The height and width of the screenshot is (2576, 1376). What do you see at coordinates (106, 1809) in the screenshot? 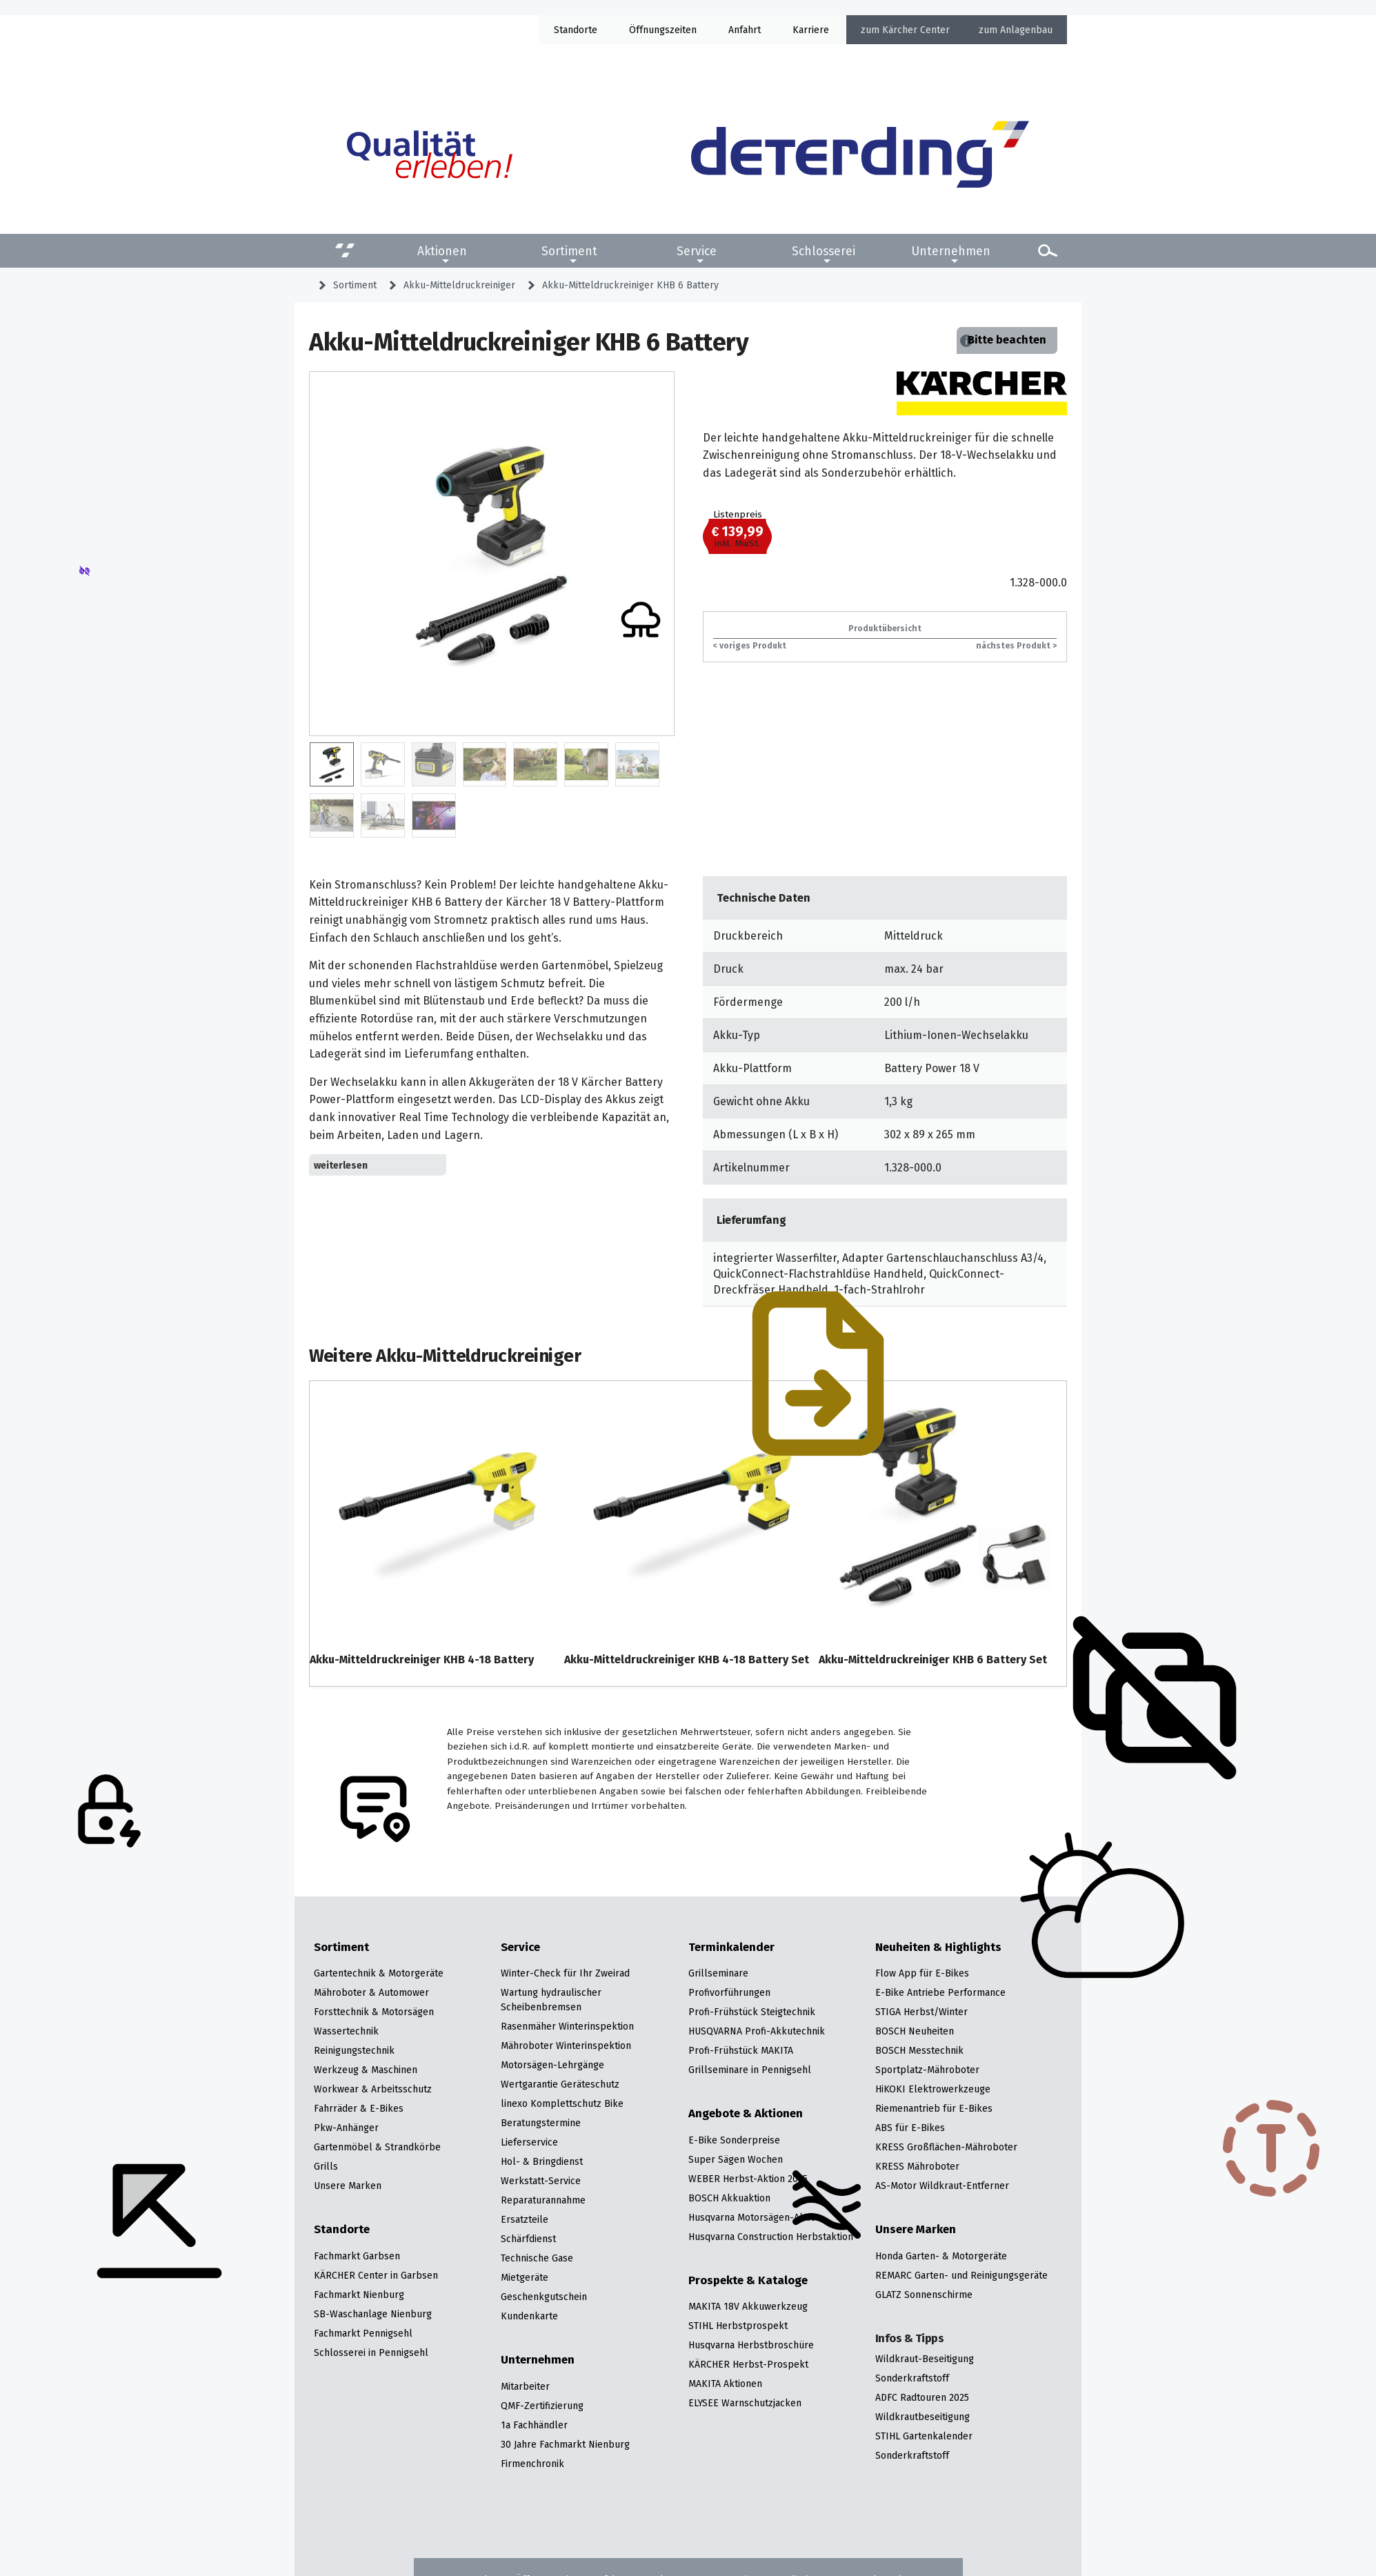
I see `indicates encrypted or secure connection` at bounding box center [106, 1809].